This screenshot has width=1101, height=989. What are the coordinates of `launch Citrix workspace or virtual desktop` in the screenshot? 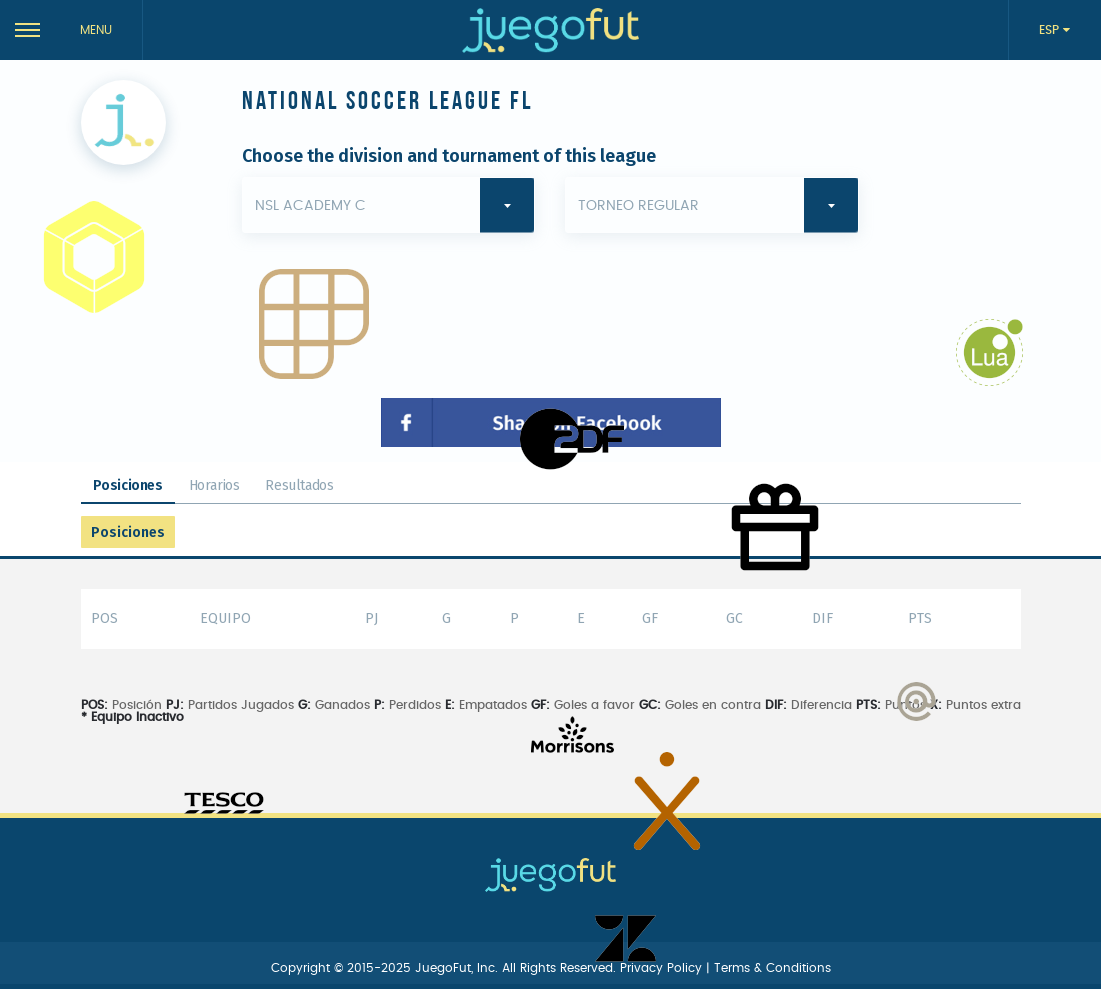 It's located at (667, 801).